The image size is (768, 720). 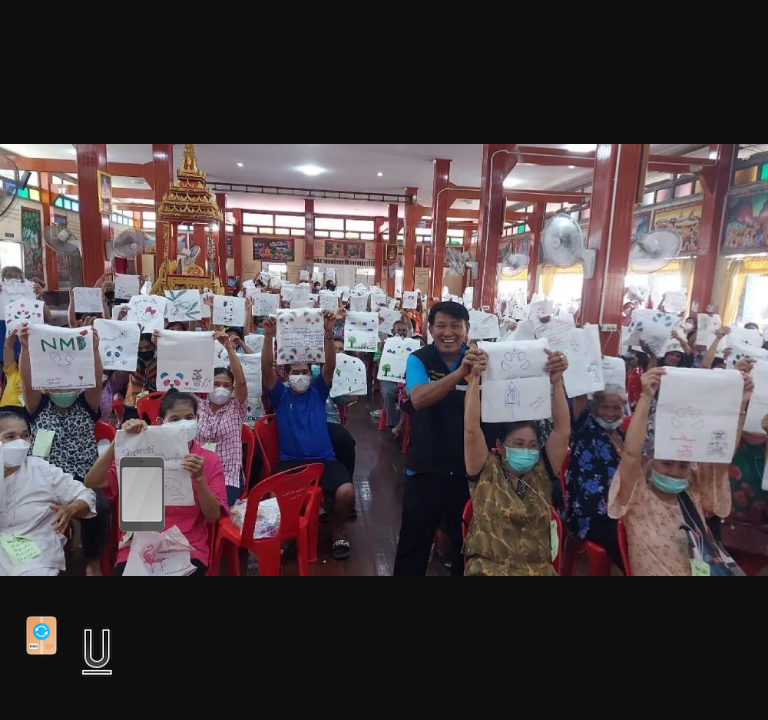 I want to click on apply underline formatting to selected text, so click(x=97, y=652).